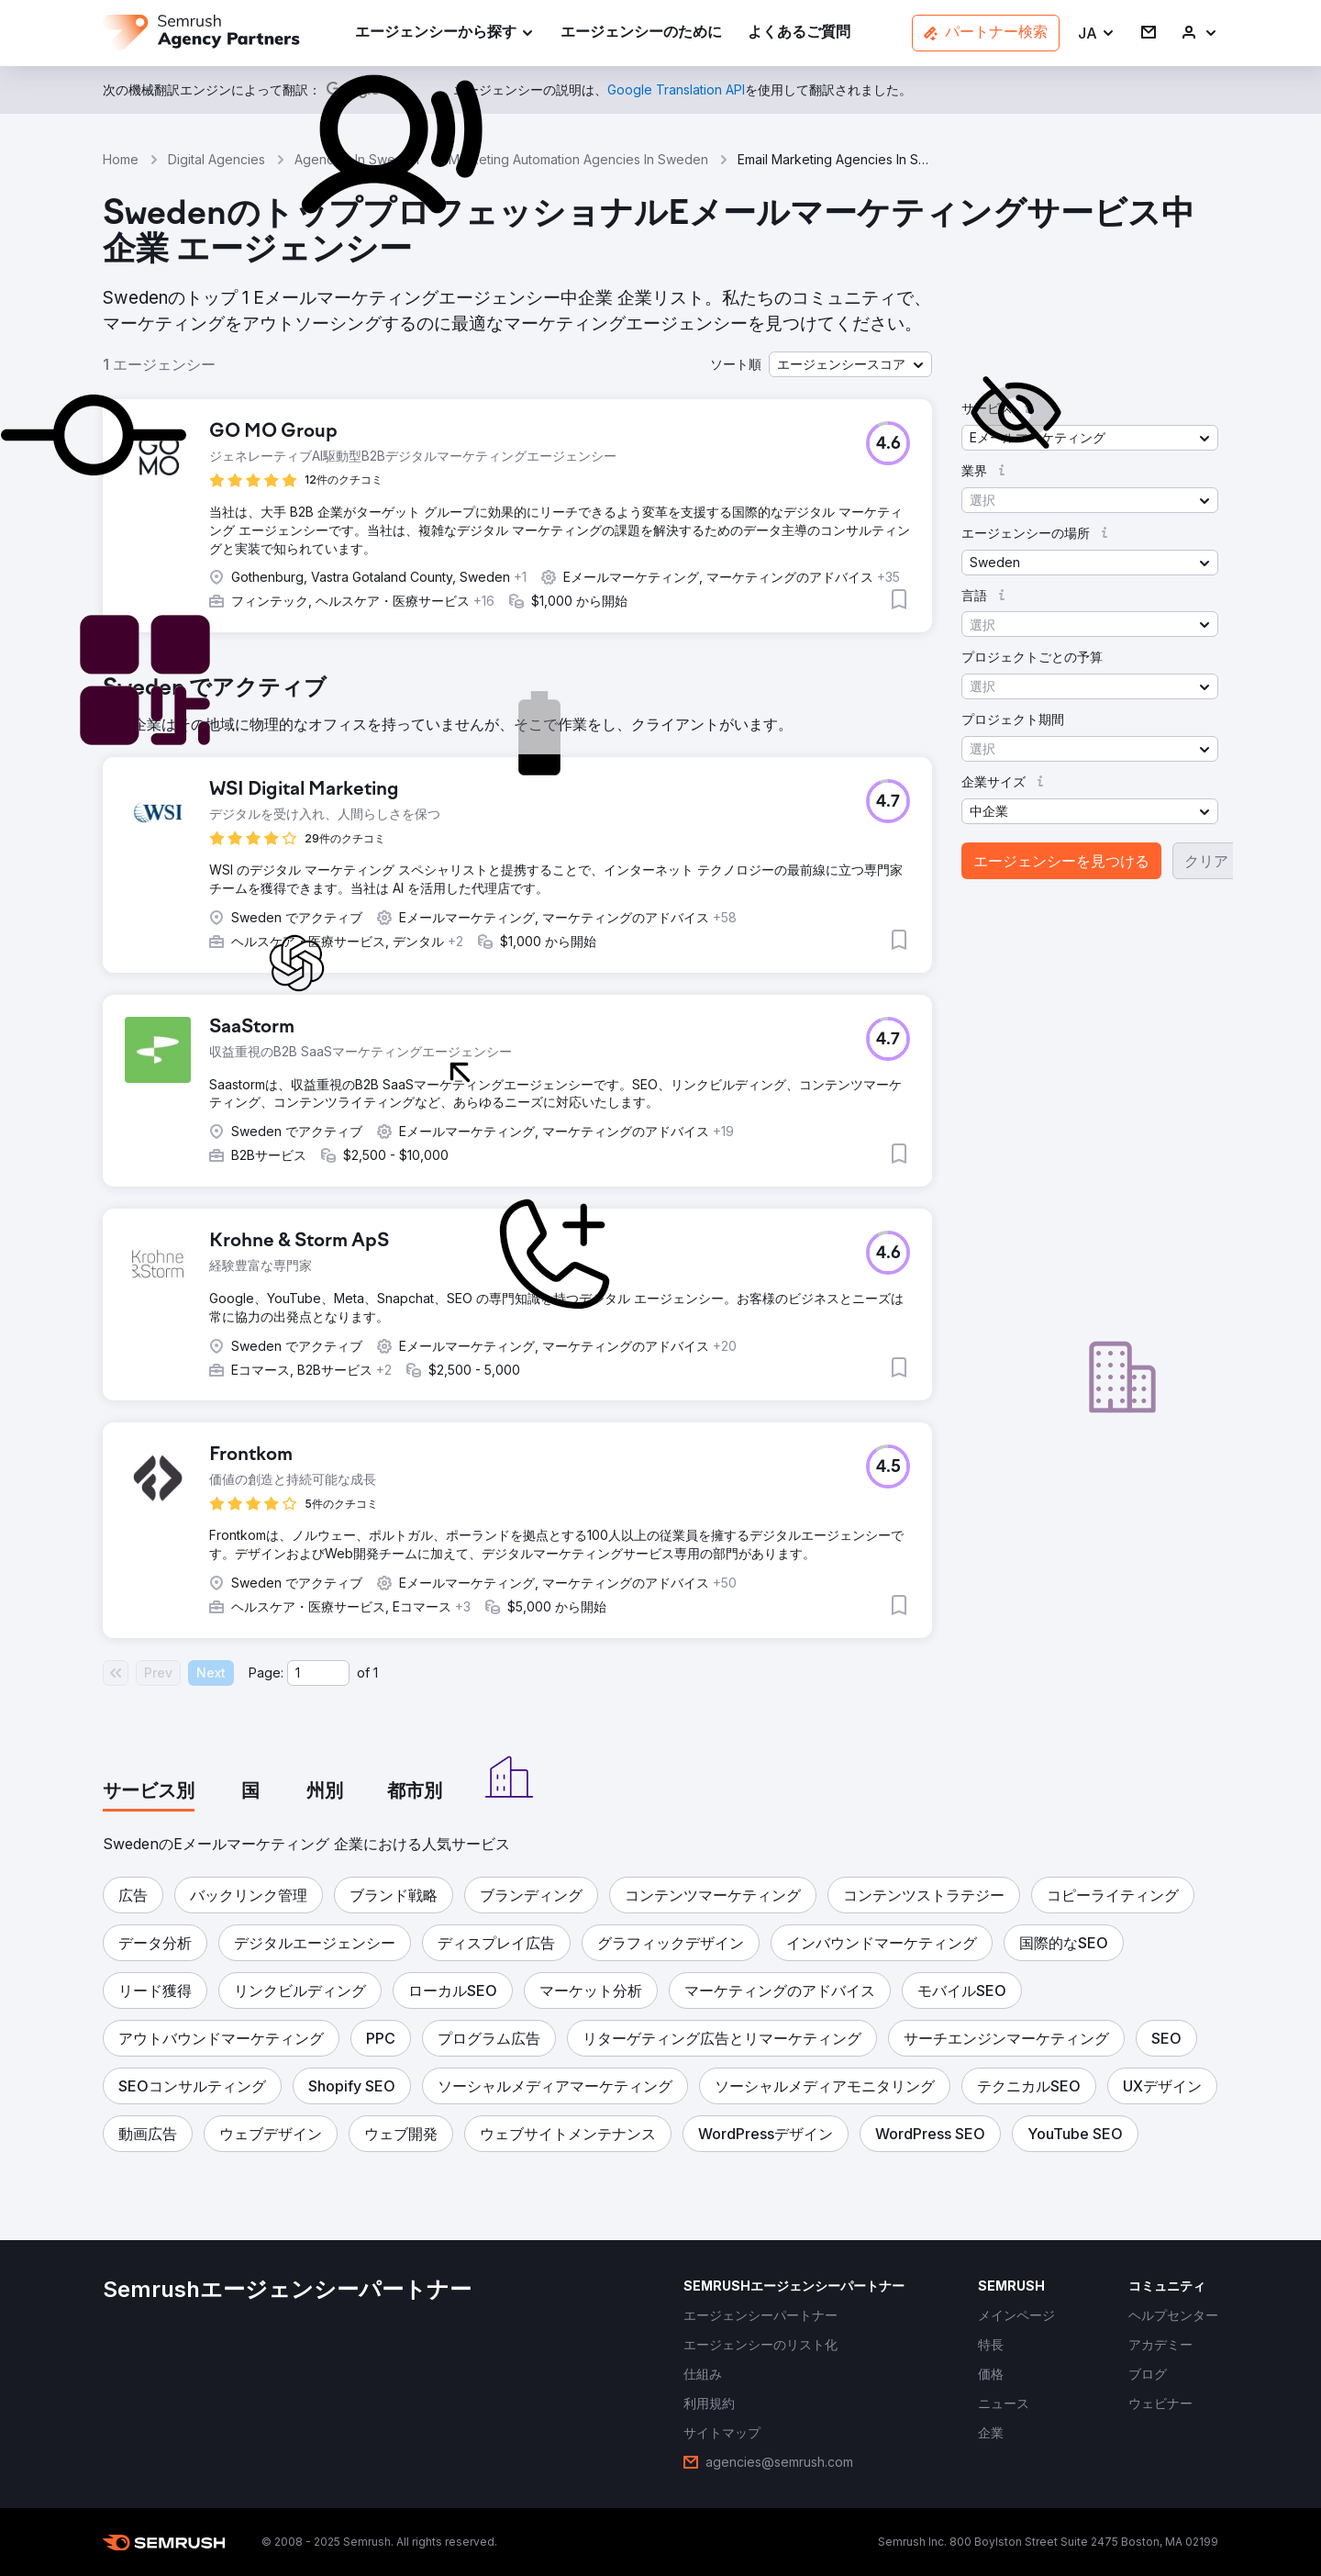  What do you see at coordinates (460, 1072) in the screenshot?
I see `navigate back to previous screen` at bounding box center [460, 1072].